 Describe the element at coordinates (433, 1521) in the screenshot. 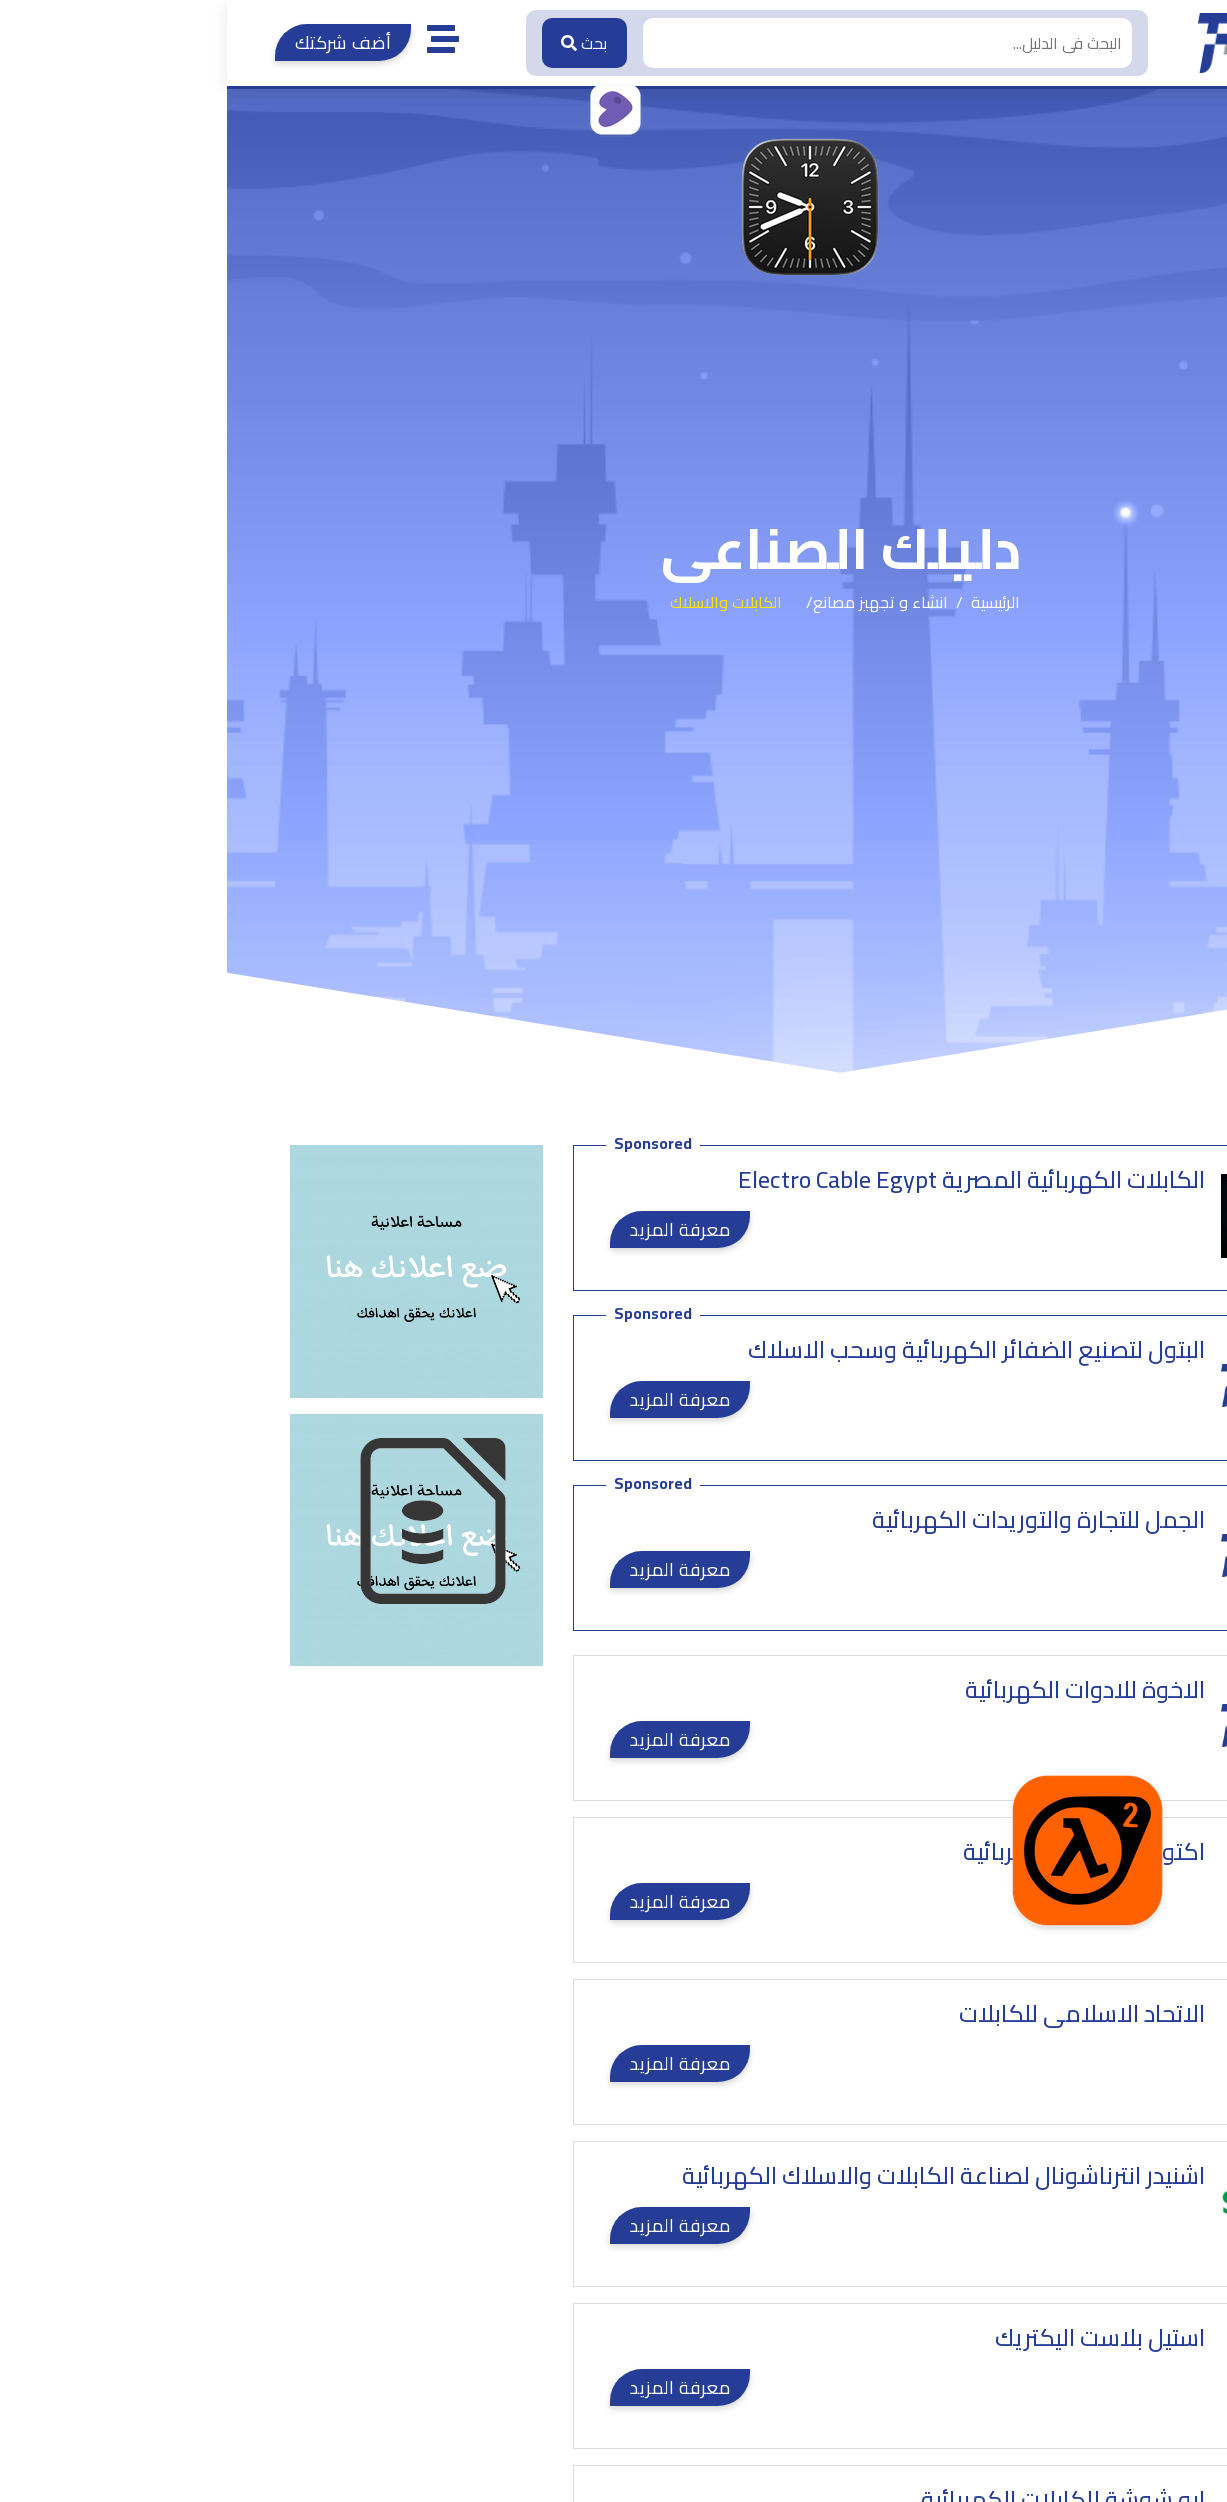

I see `open libreoffice base database application` at that location.